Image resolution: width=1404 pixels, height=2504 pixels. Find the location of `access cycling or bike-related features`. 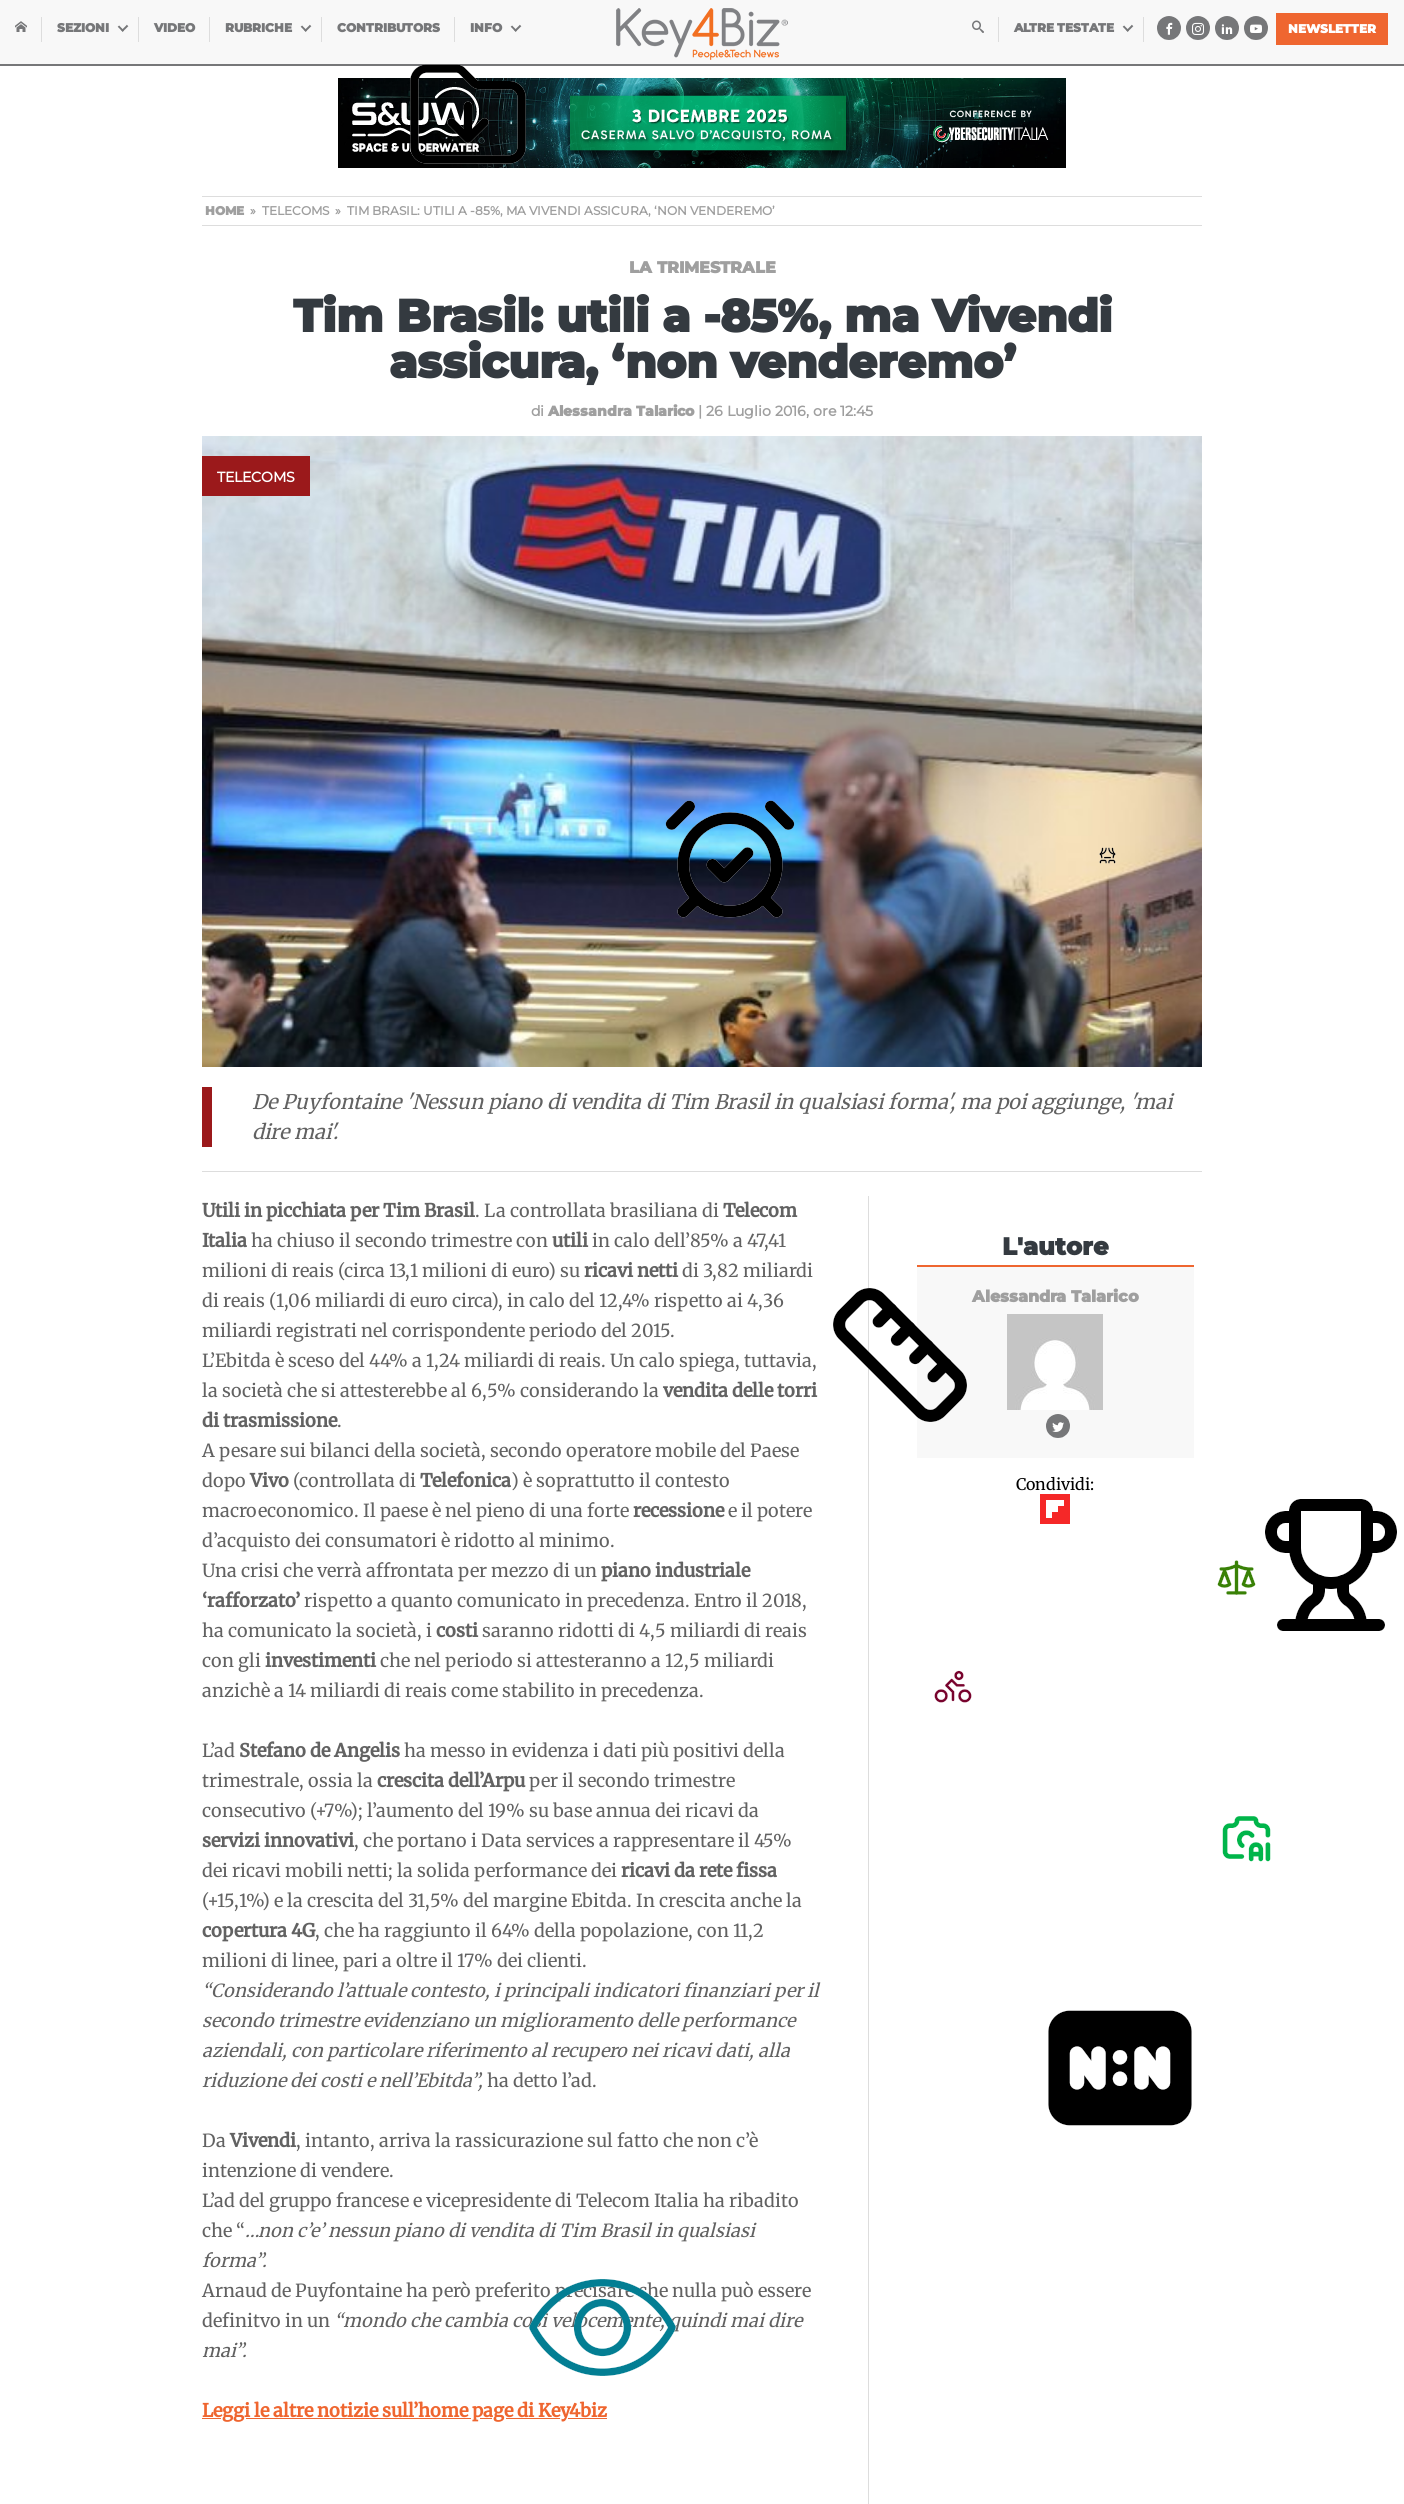

access cycling or bike-related features is located at coordinates (953, 1688).